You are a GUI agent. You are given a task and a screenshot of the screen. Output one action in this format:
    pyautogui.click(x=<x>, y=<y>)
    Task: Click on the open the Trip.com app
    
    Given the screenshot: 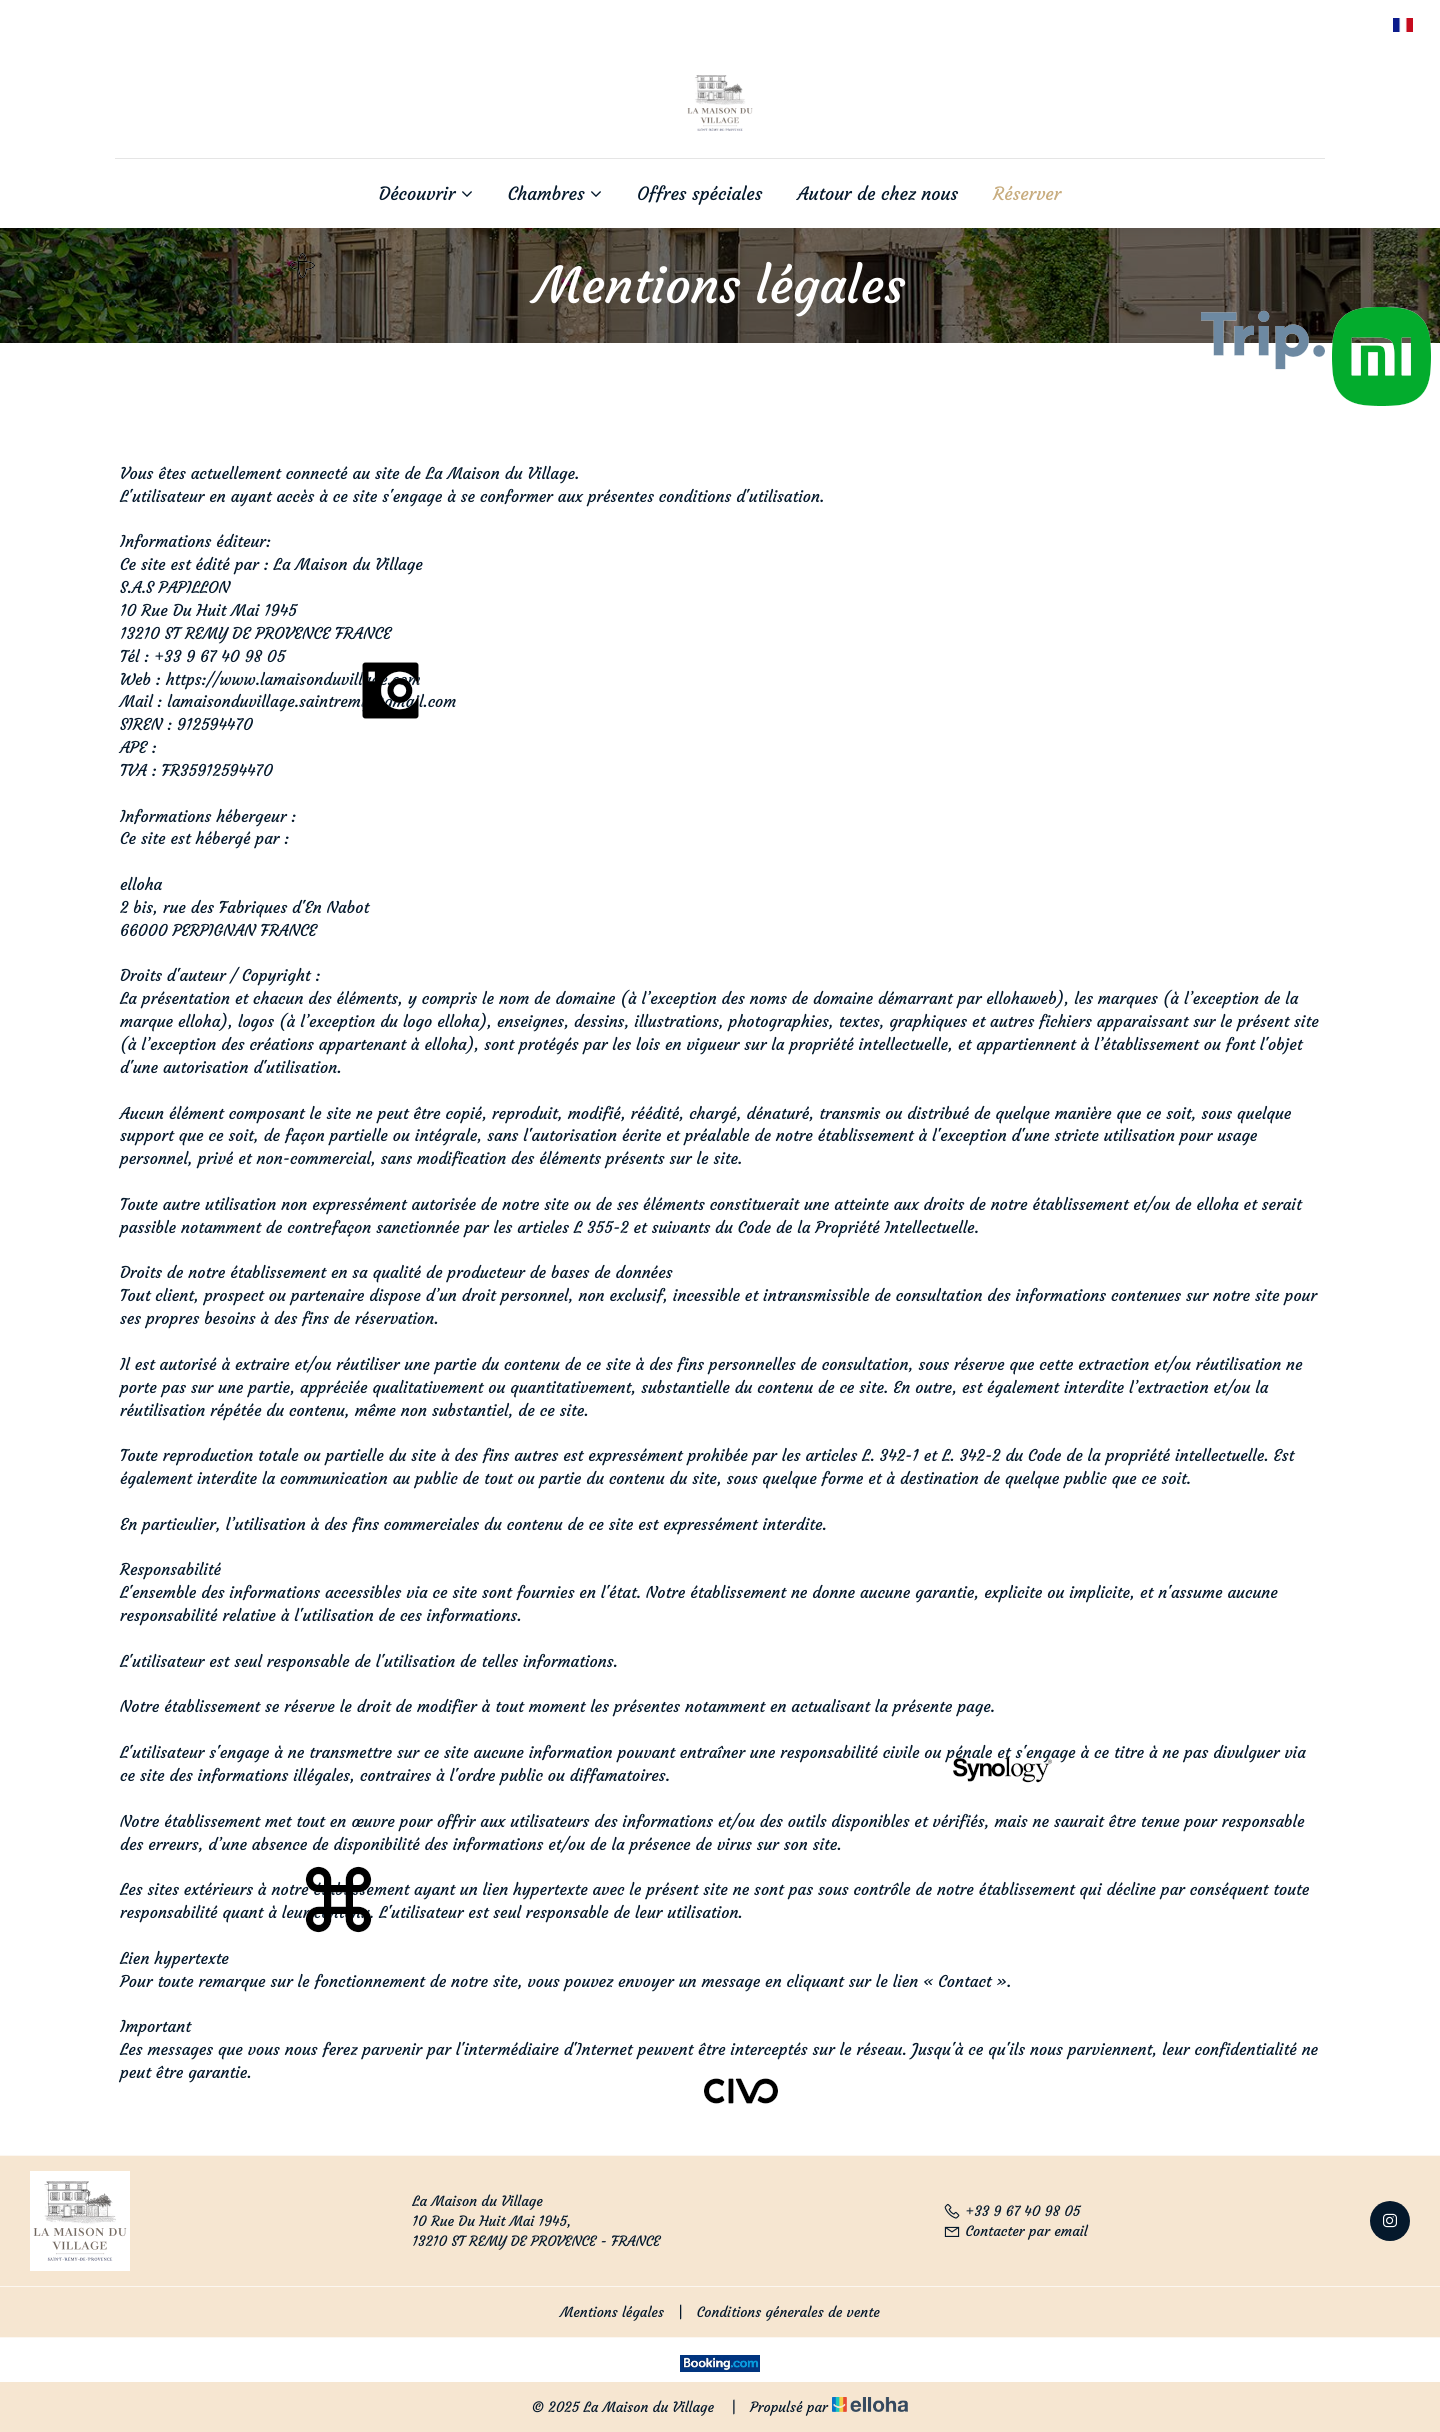 What is the action you would take?
    pyautogui.click(x=1263, y=340)
    